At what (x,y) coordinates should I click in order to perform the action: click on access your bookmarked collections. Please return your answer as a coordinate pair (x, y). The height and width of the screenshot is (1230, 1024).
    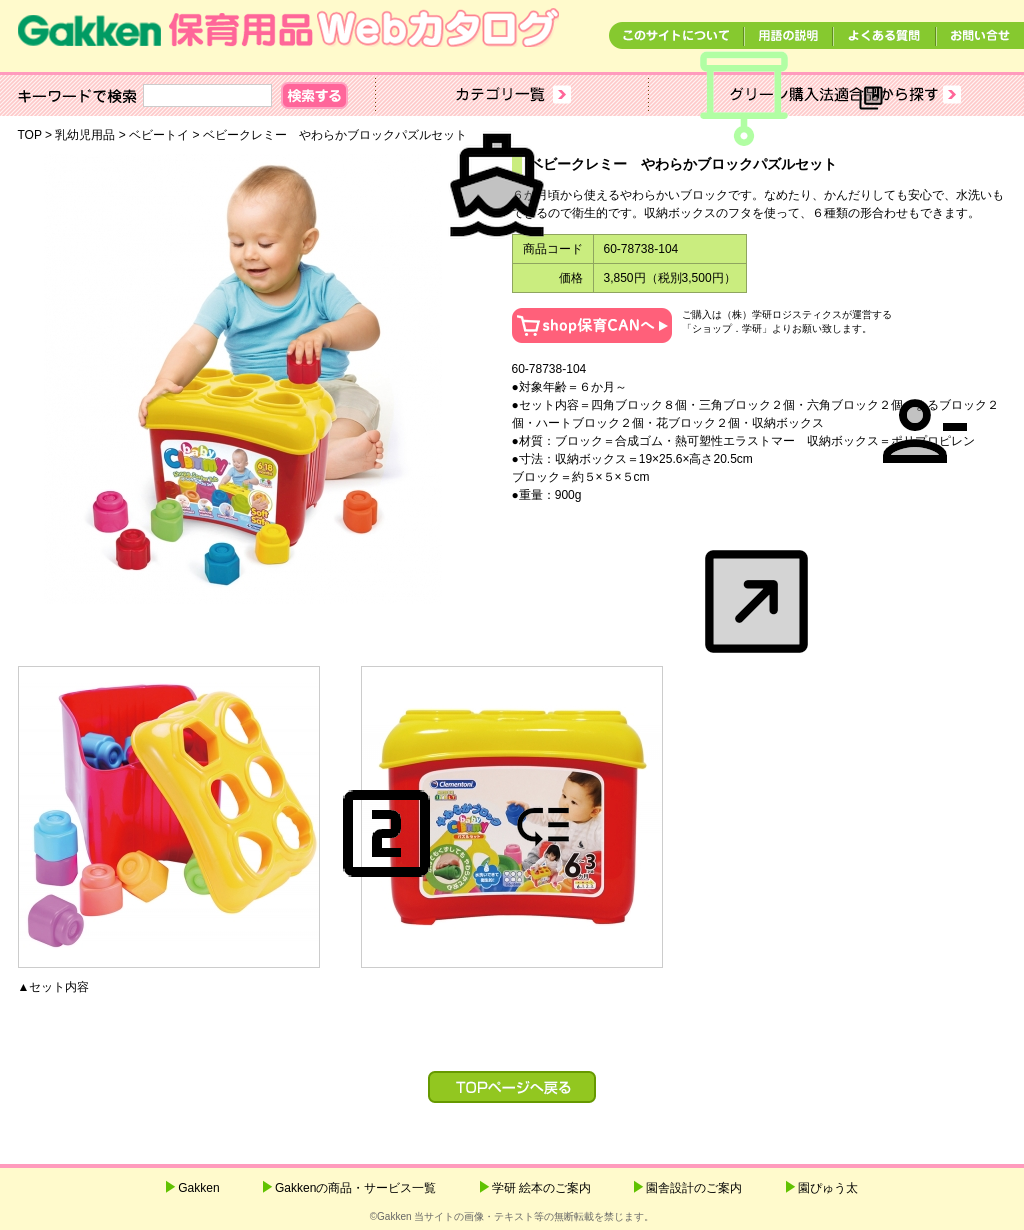
    Looking at the image, I should click on (871, 98).